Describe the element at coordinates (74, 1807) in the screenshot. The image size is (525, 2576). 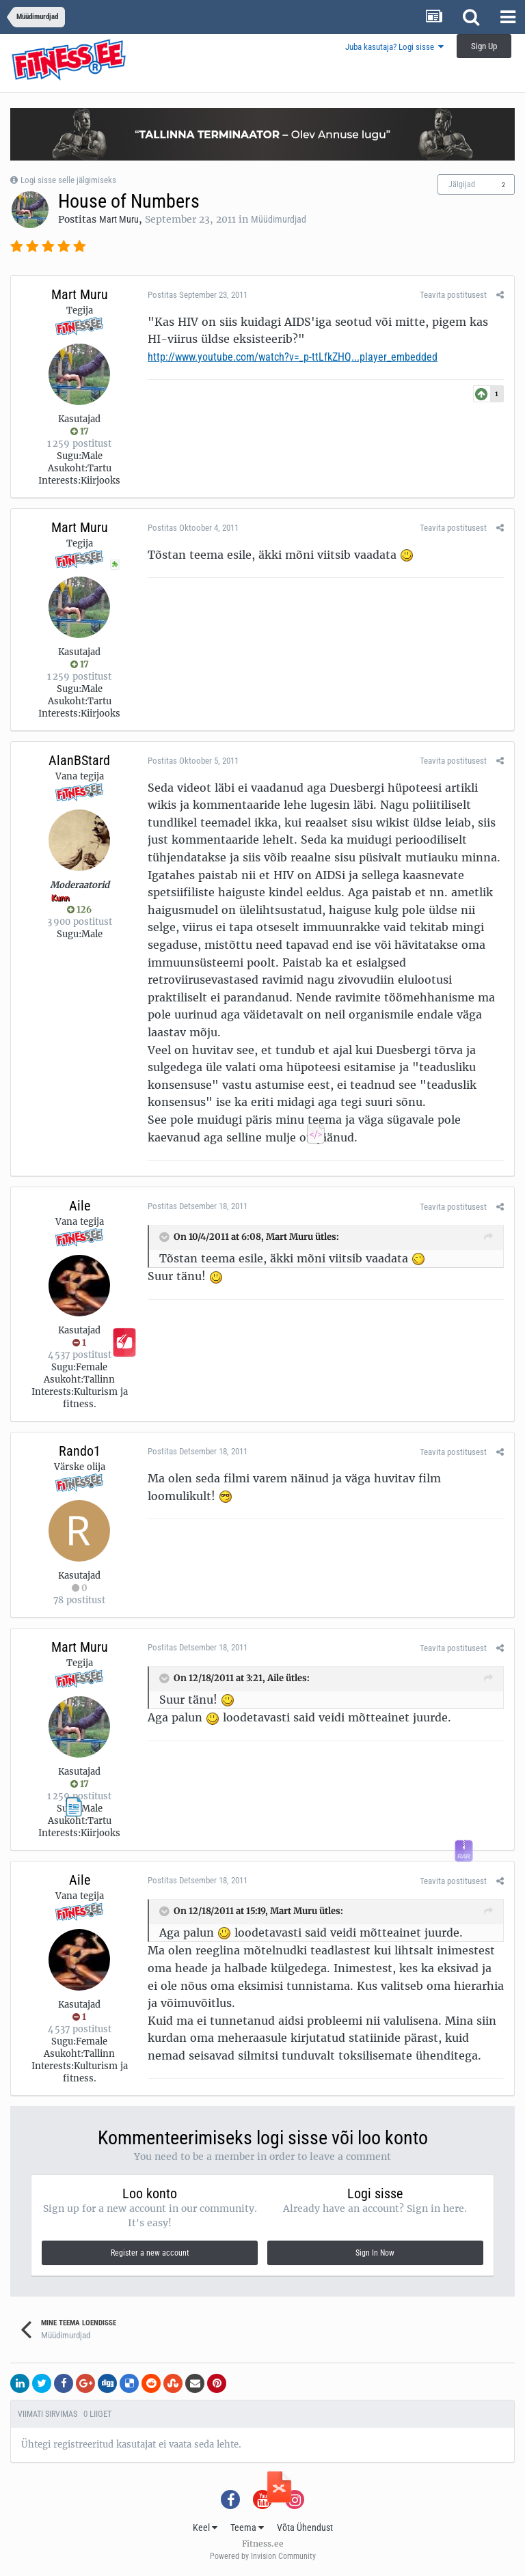
I see `libreoffice writer document template file` at that location.